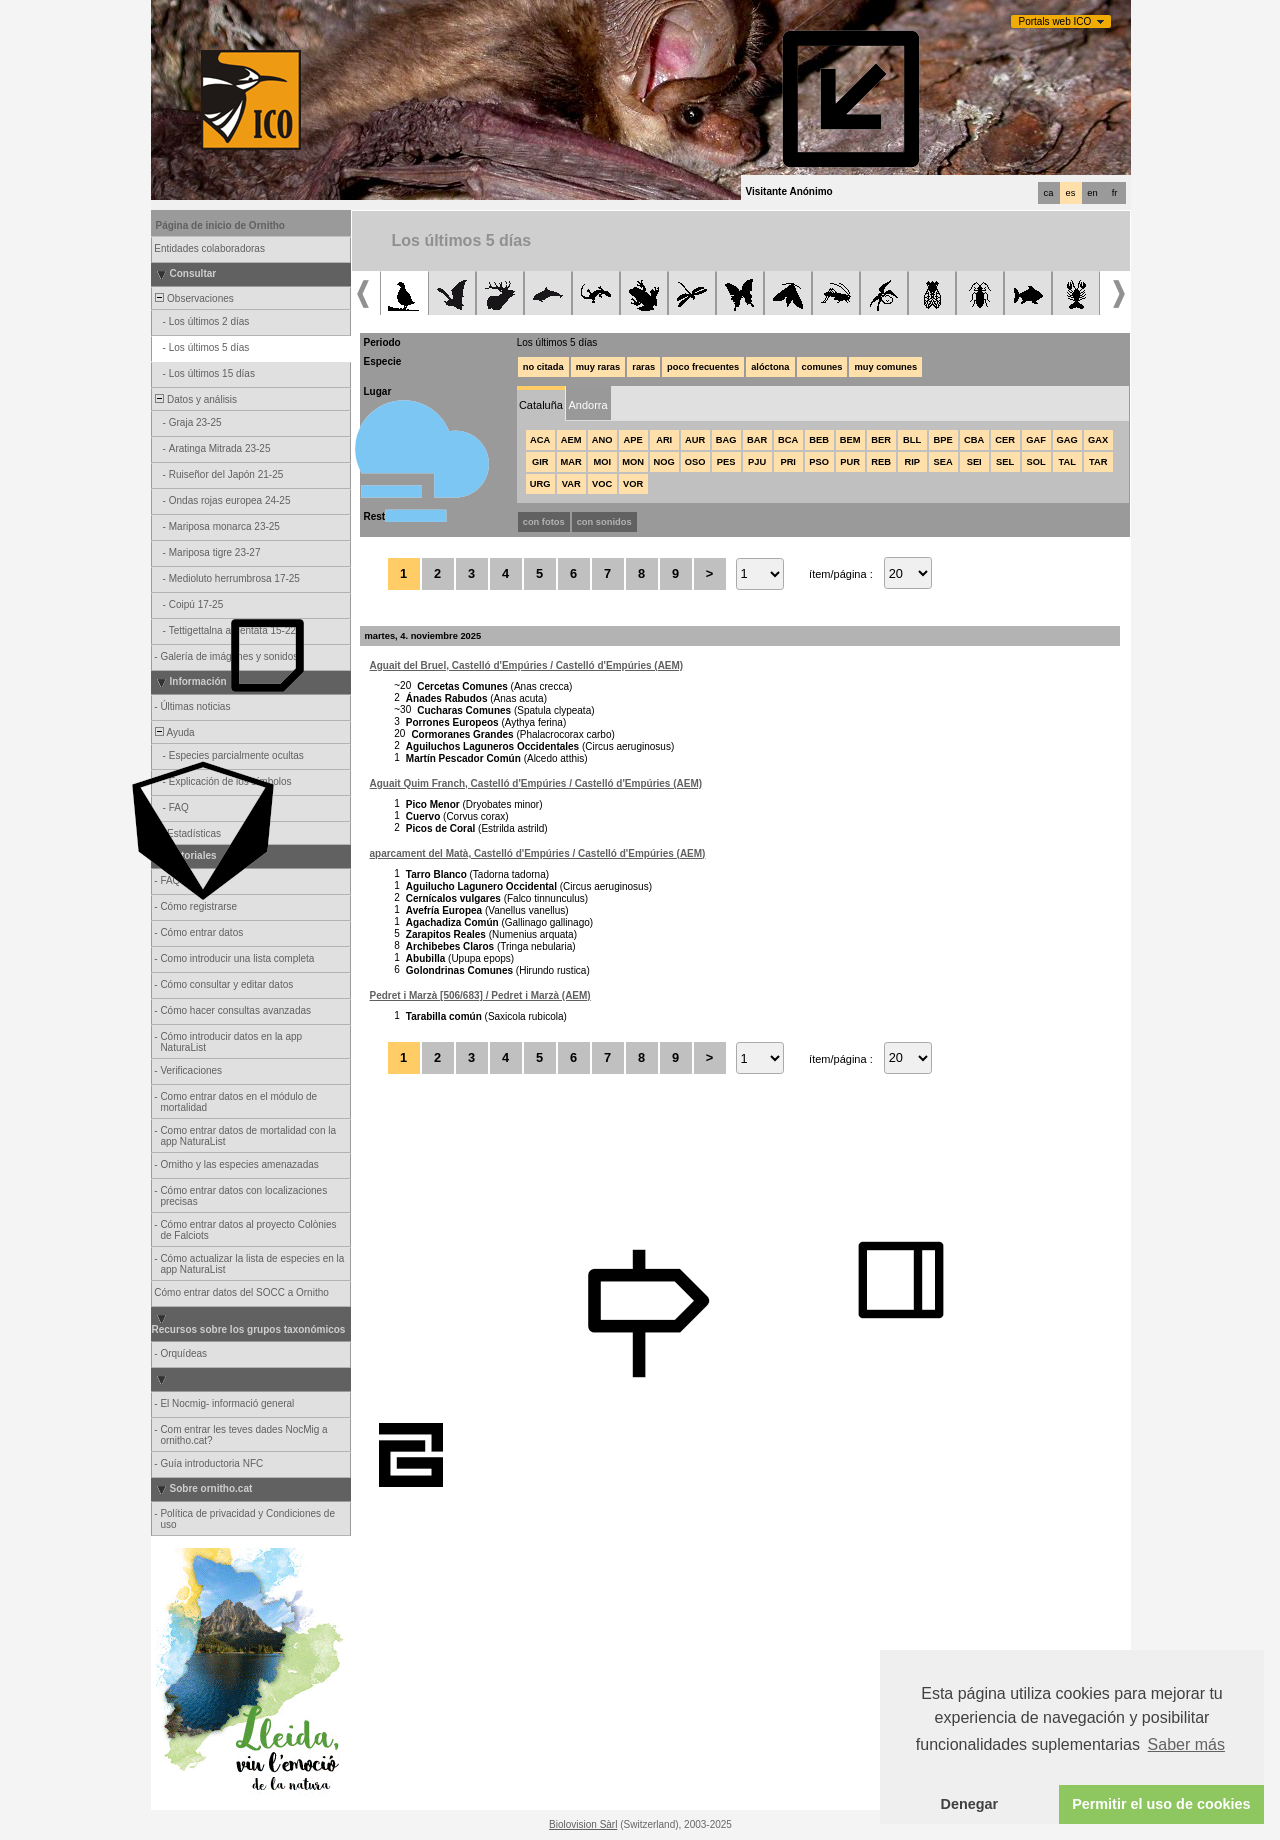 This screenshot has width=1280, height=1840. I want to click on navigate to previous or lower-level content, so click(851, 99).